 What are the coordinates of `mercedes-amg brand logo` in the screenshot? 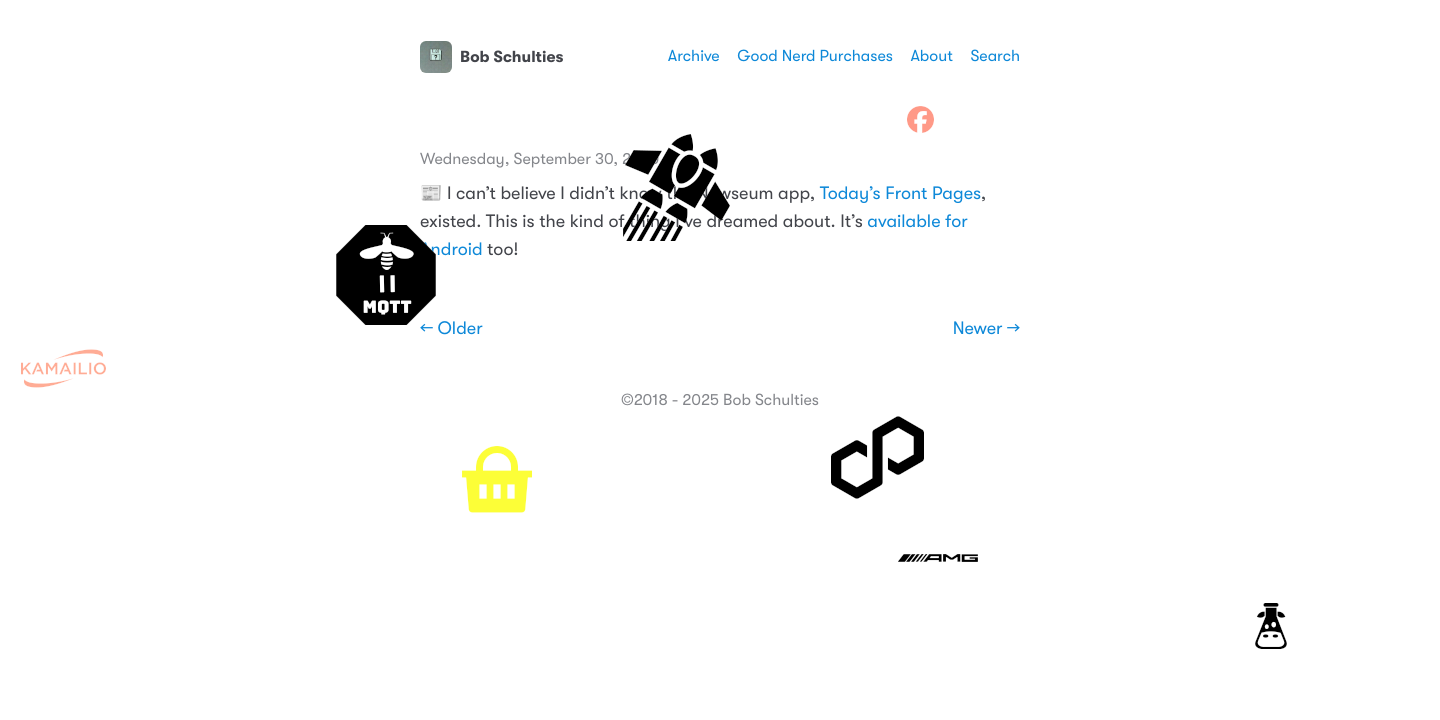 It's located at (938, 558).